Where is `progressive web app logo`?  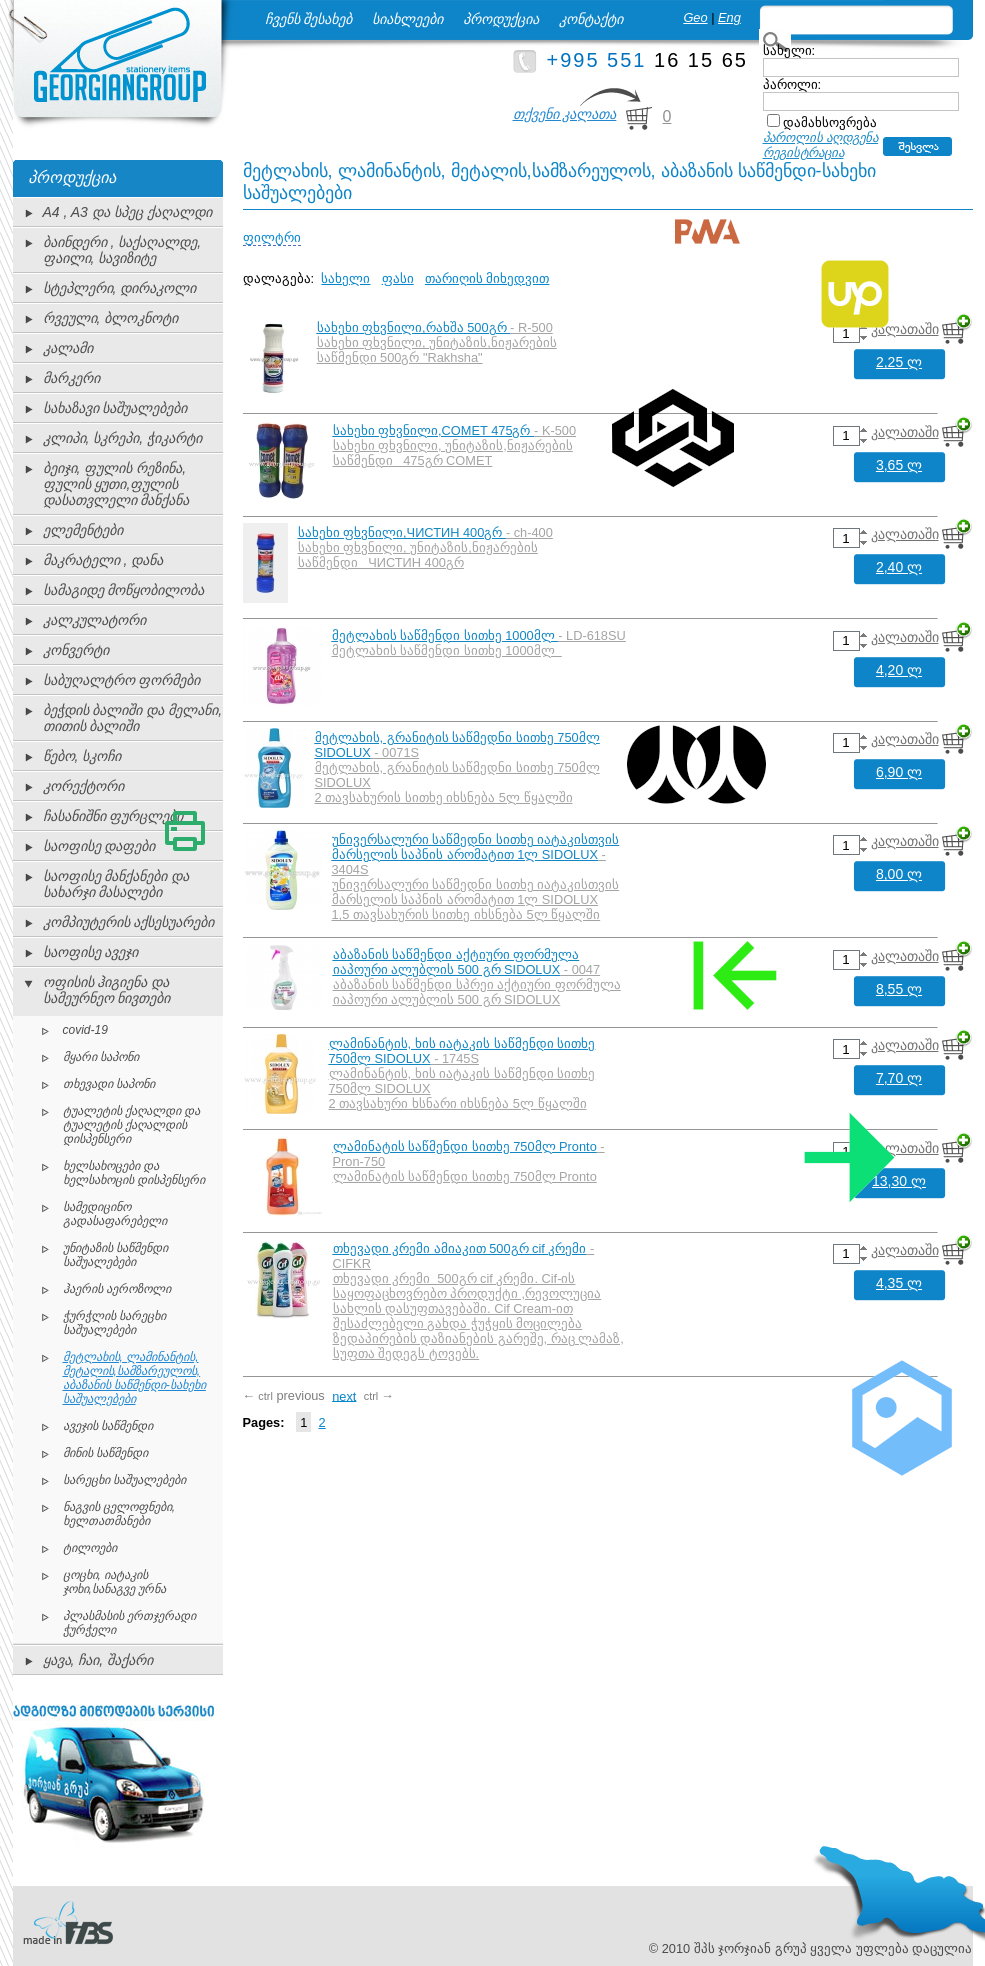 progressive web app logo is located at coordinates (707, 231).